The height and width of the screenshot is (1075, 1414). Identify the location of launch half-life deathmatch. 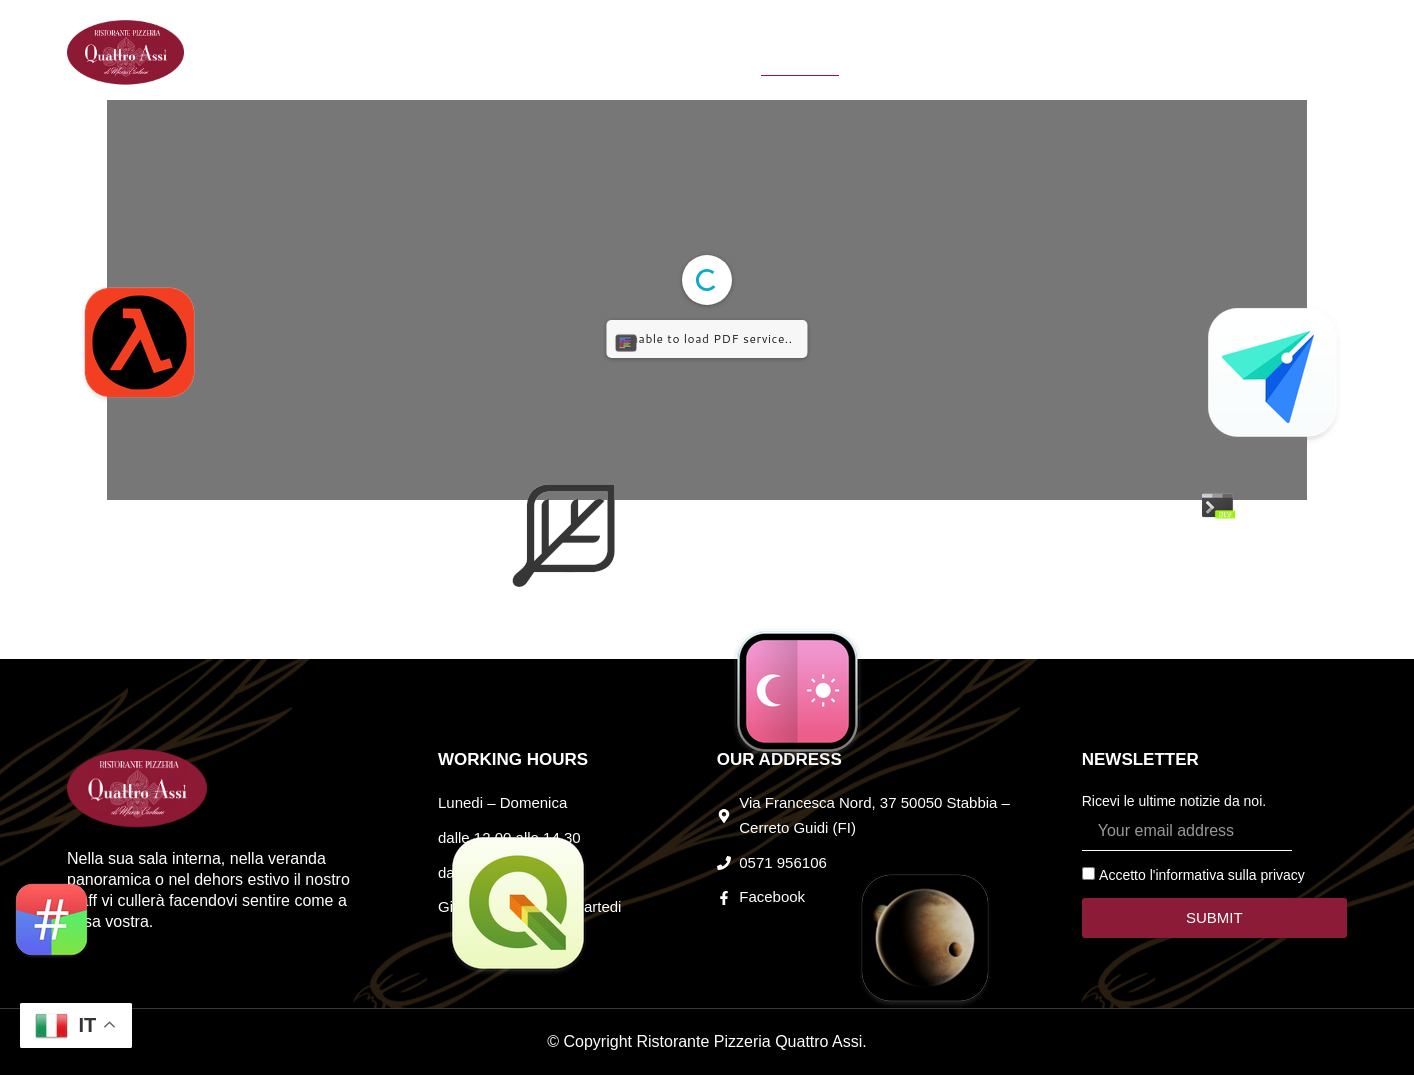
(139, 342).